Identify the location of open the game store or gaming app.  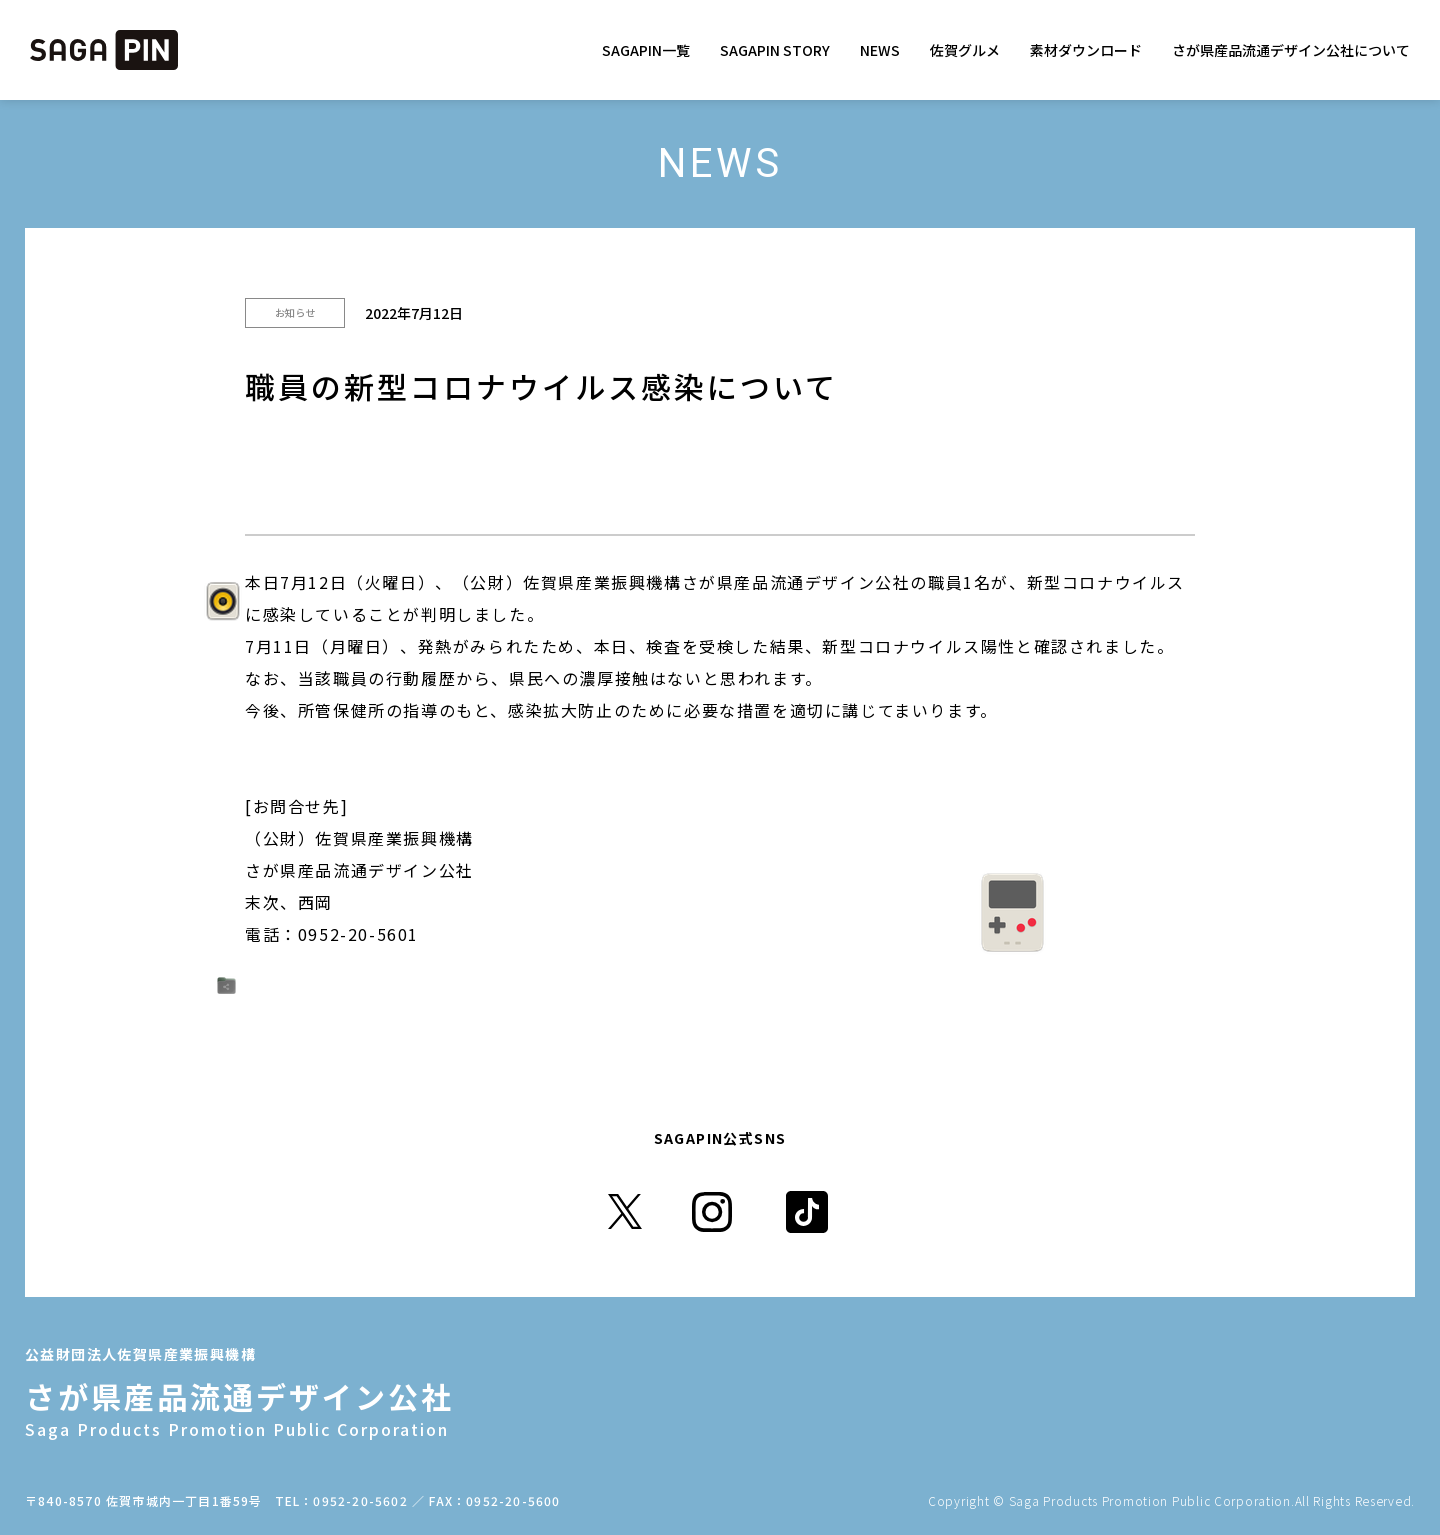
(1012, 912).